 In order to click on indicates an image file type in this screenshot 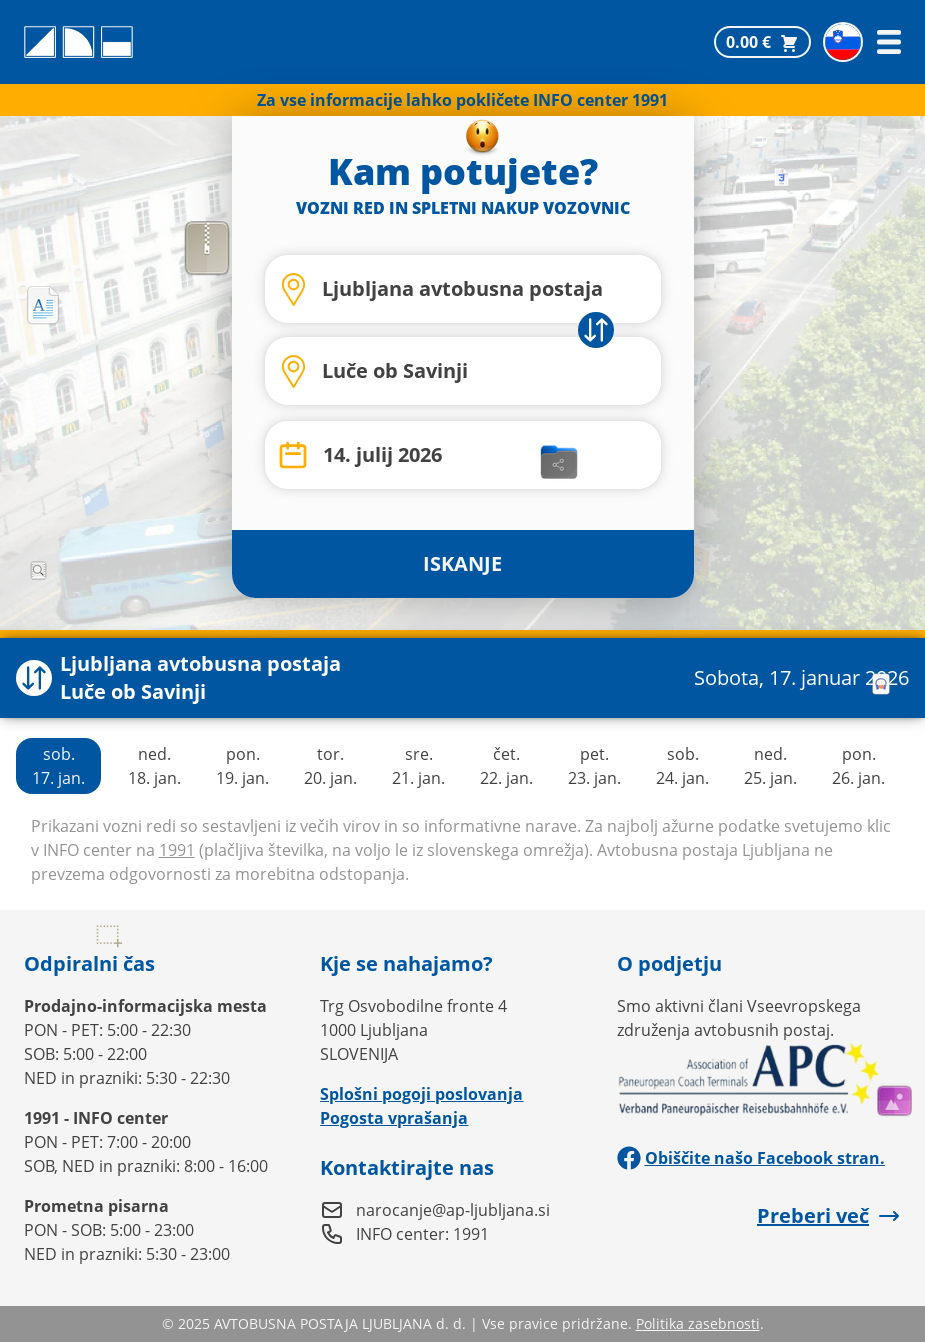, I will do `click(894, 1099)`.